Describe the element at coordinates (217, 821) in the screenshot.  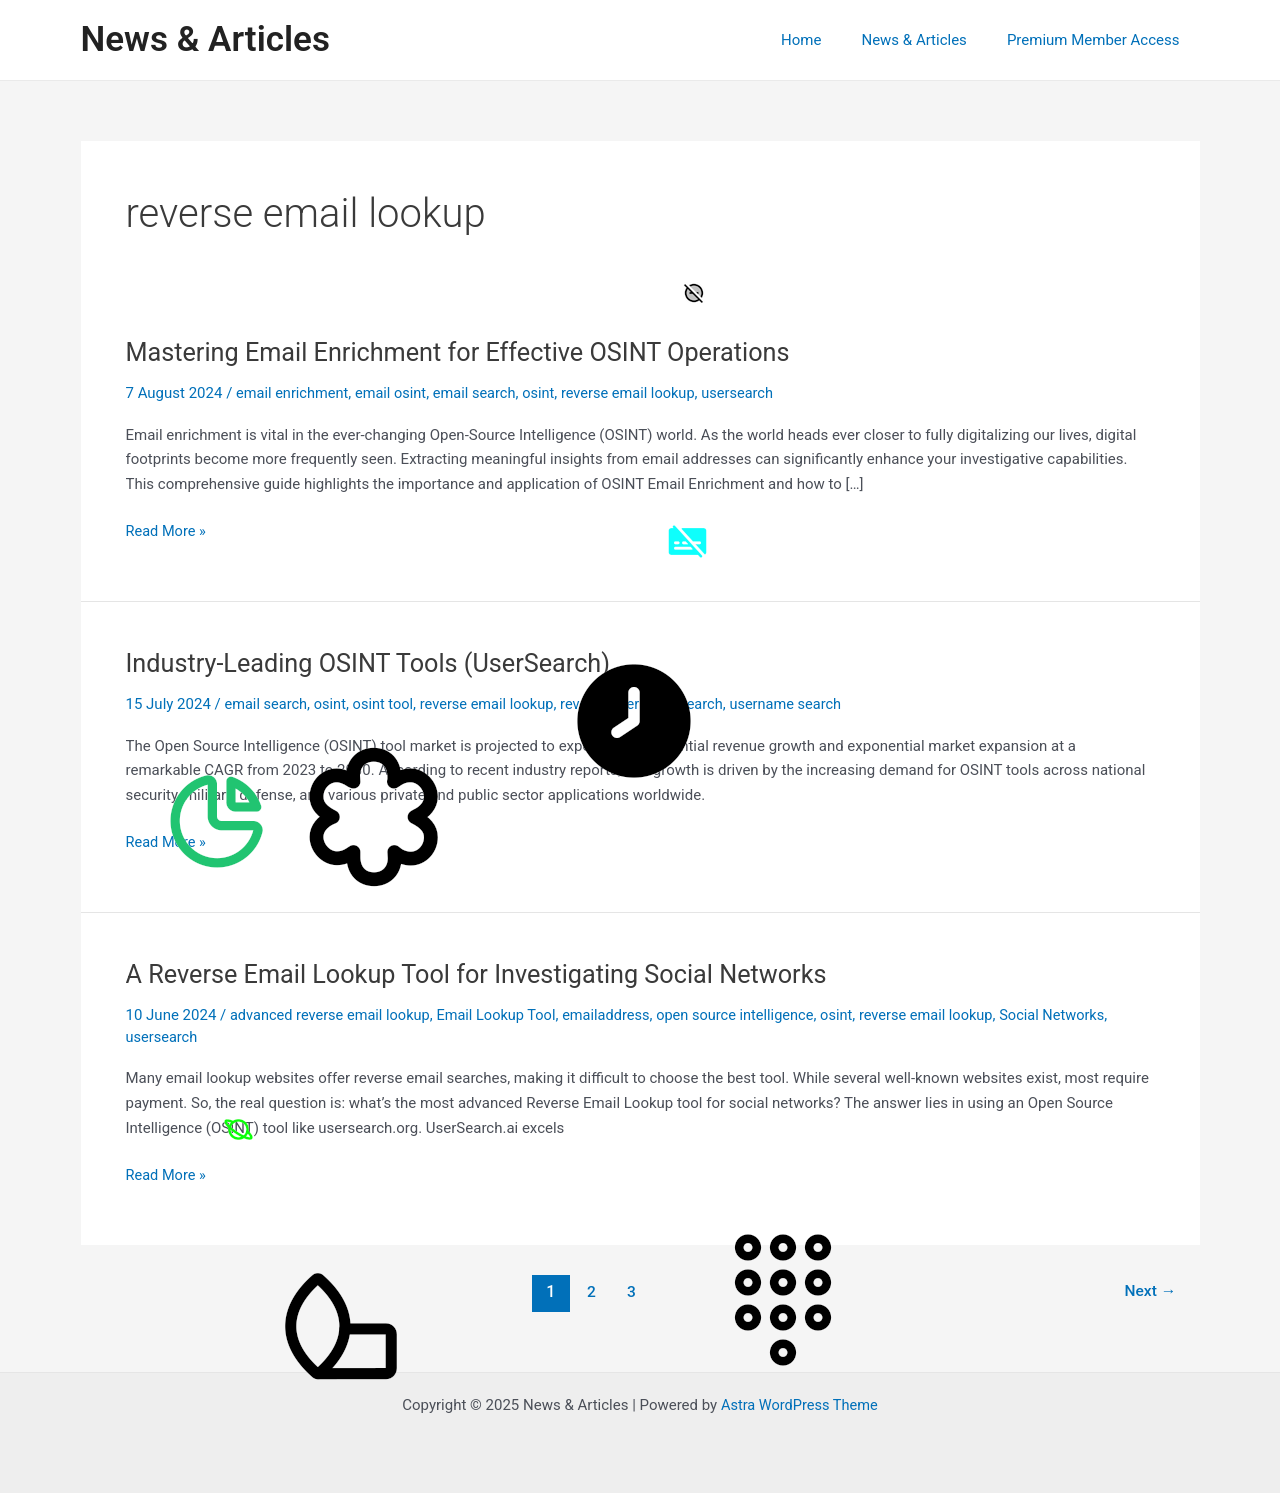
I see `view analytics or statistics breakdown` at that location.